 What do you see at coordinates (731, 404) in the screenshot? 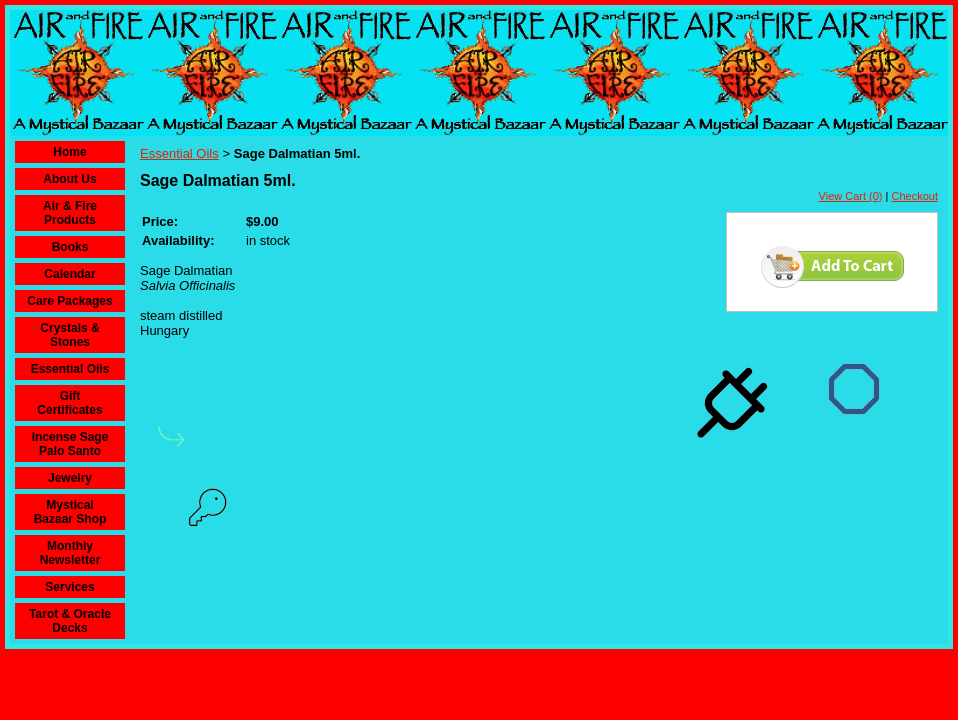
I see `connect to a power source` at bounding box center [731, 404].